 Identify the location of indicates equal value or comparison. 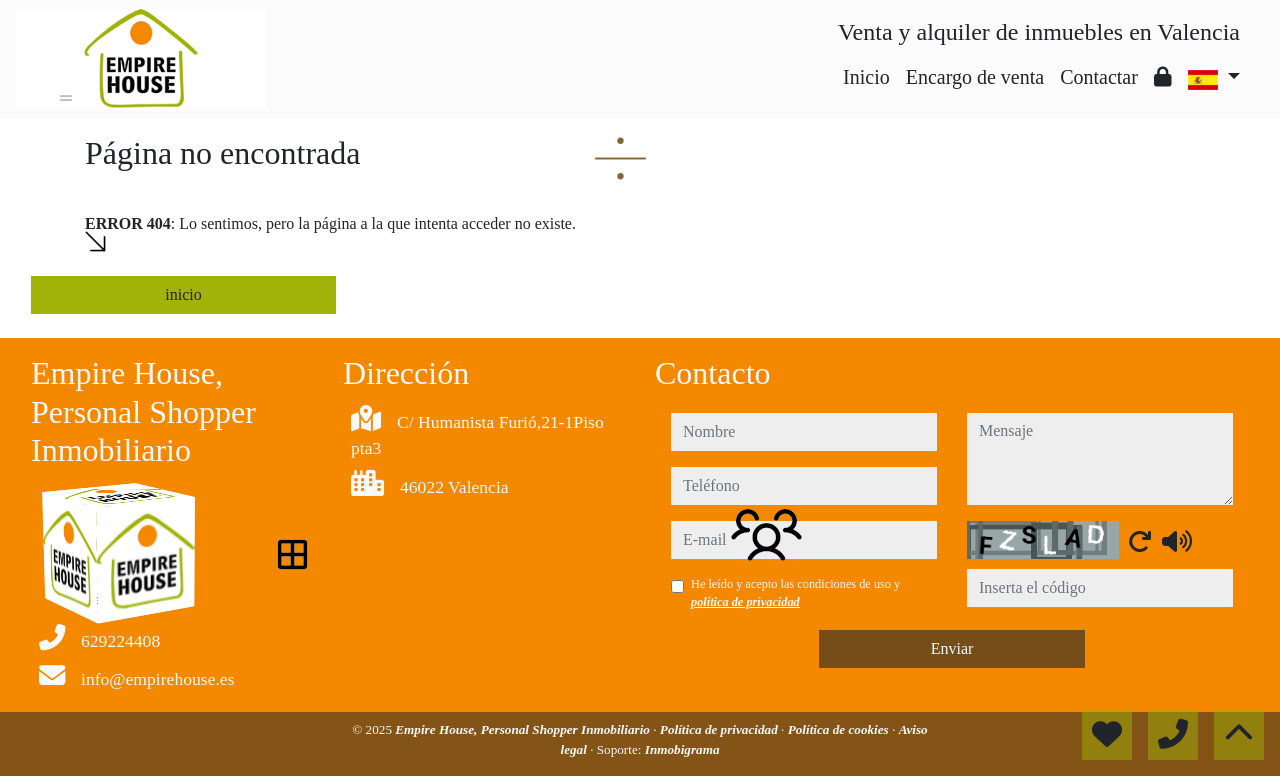
(66, 98).